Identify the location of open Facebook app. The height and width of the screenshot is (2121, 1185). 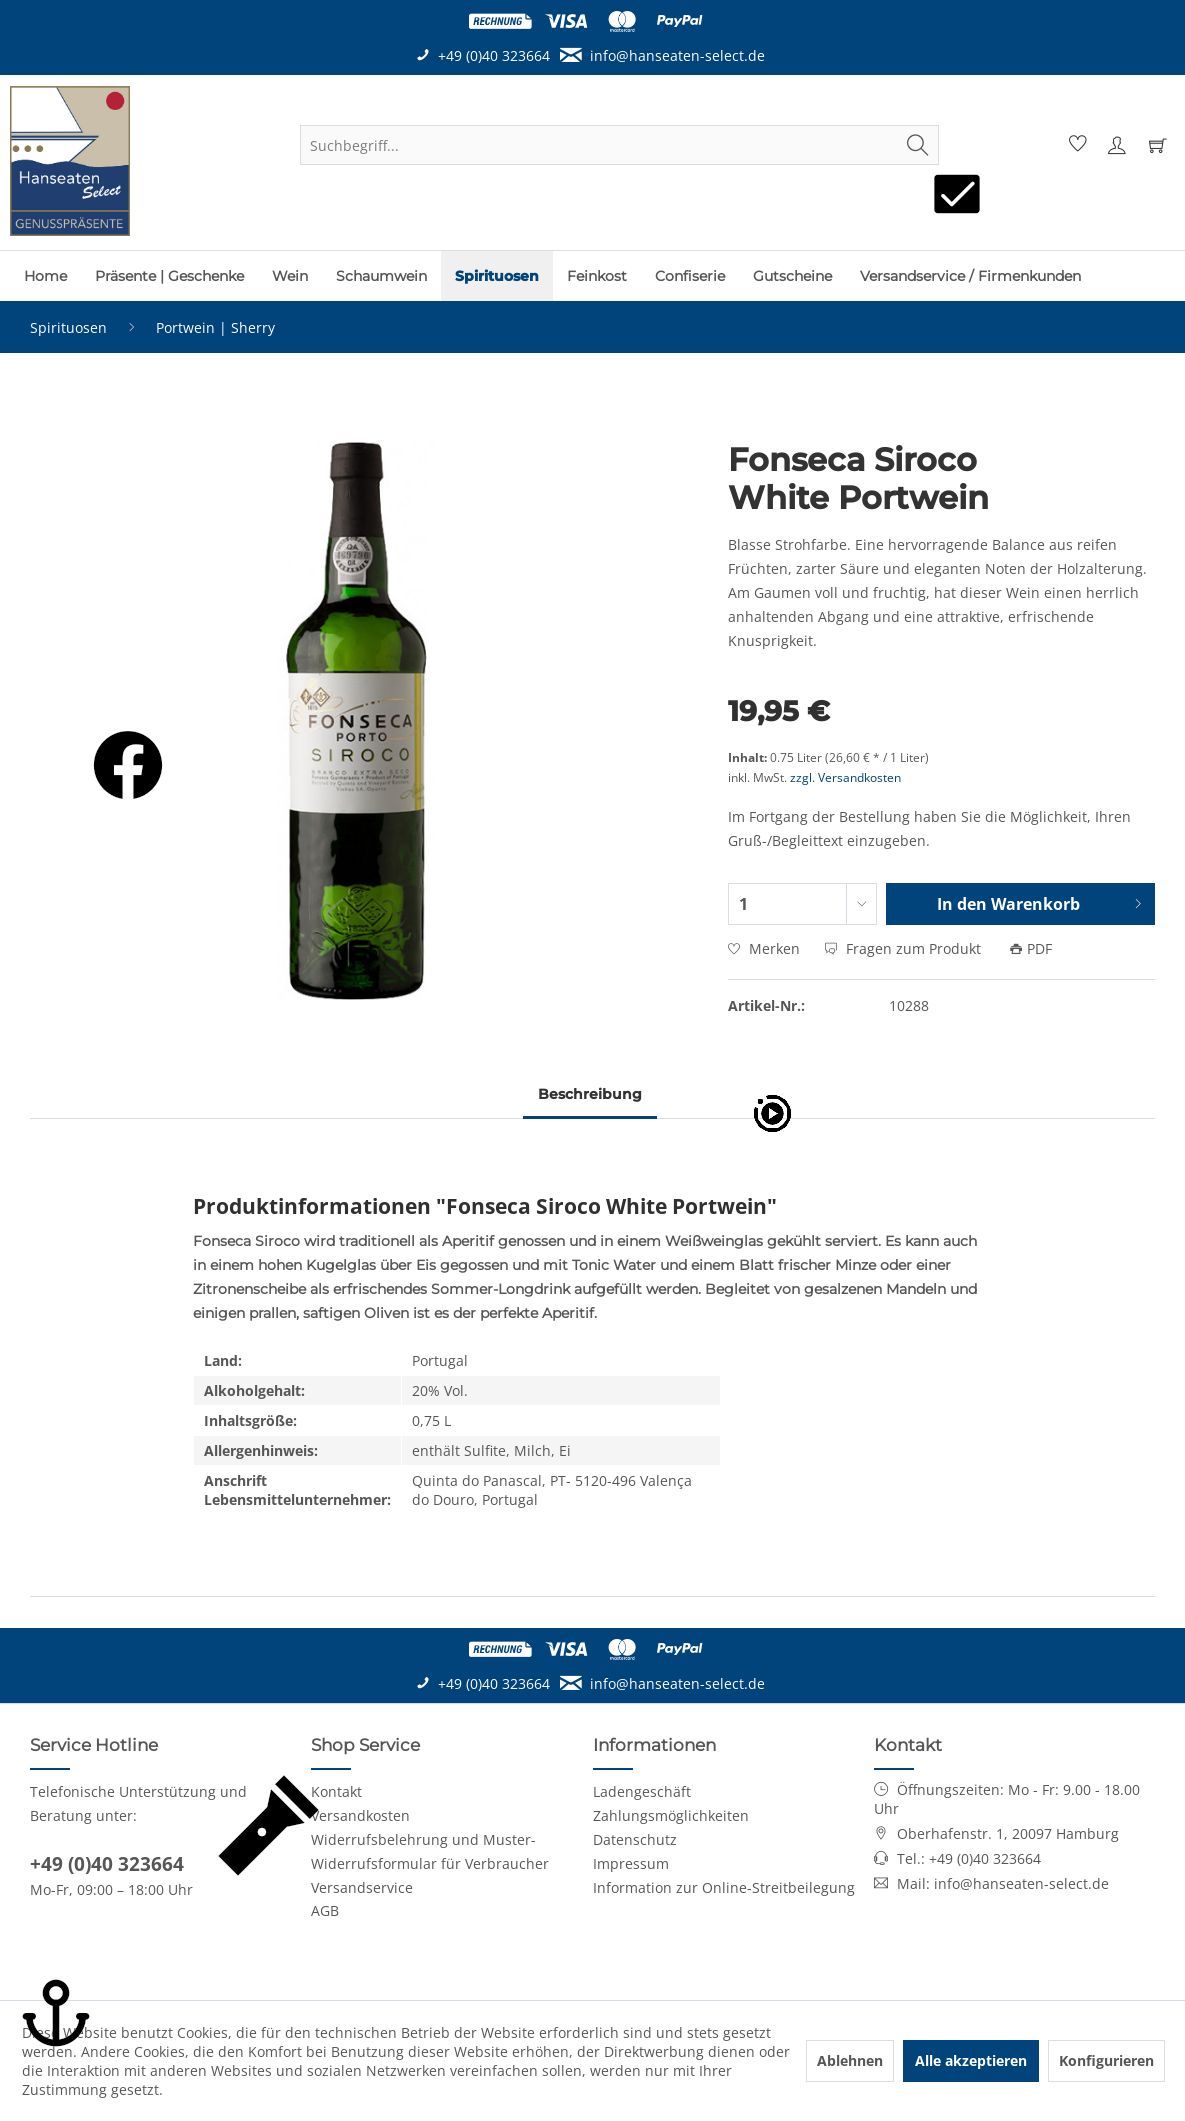
(128, 765).